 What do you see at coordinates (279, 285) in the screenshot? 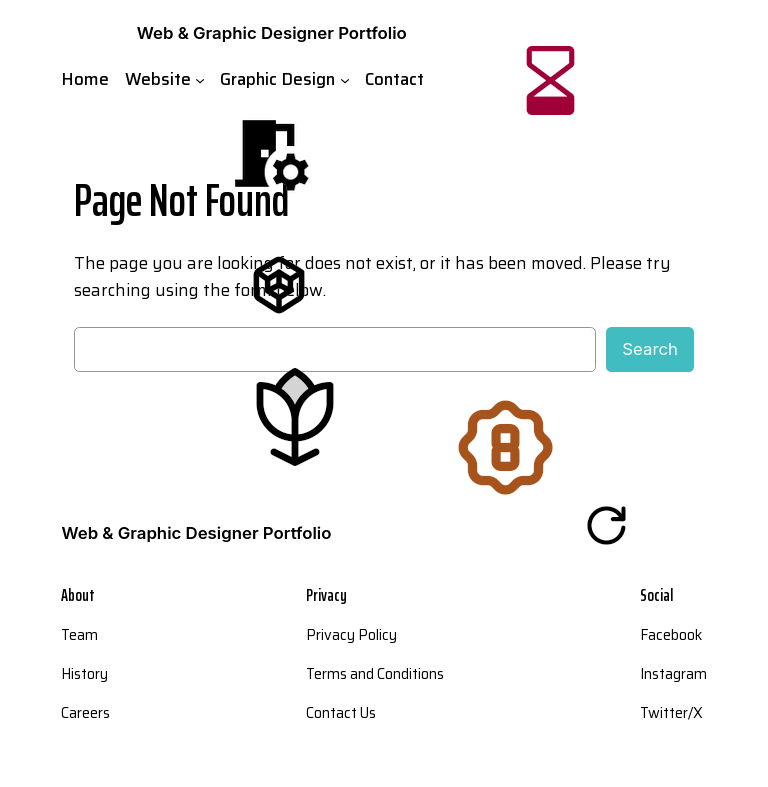
I see `view 3d model or object` at bounding box center [279, 285].